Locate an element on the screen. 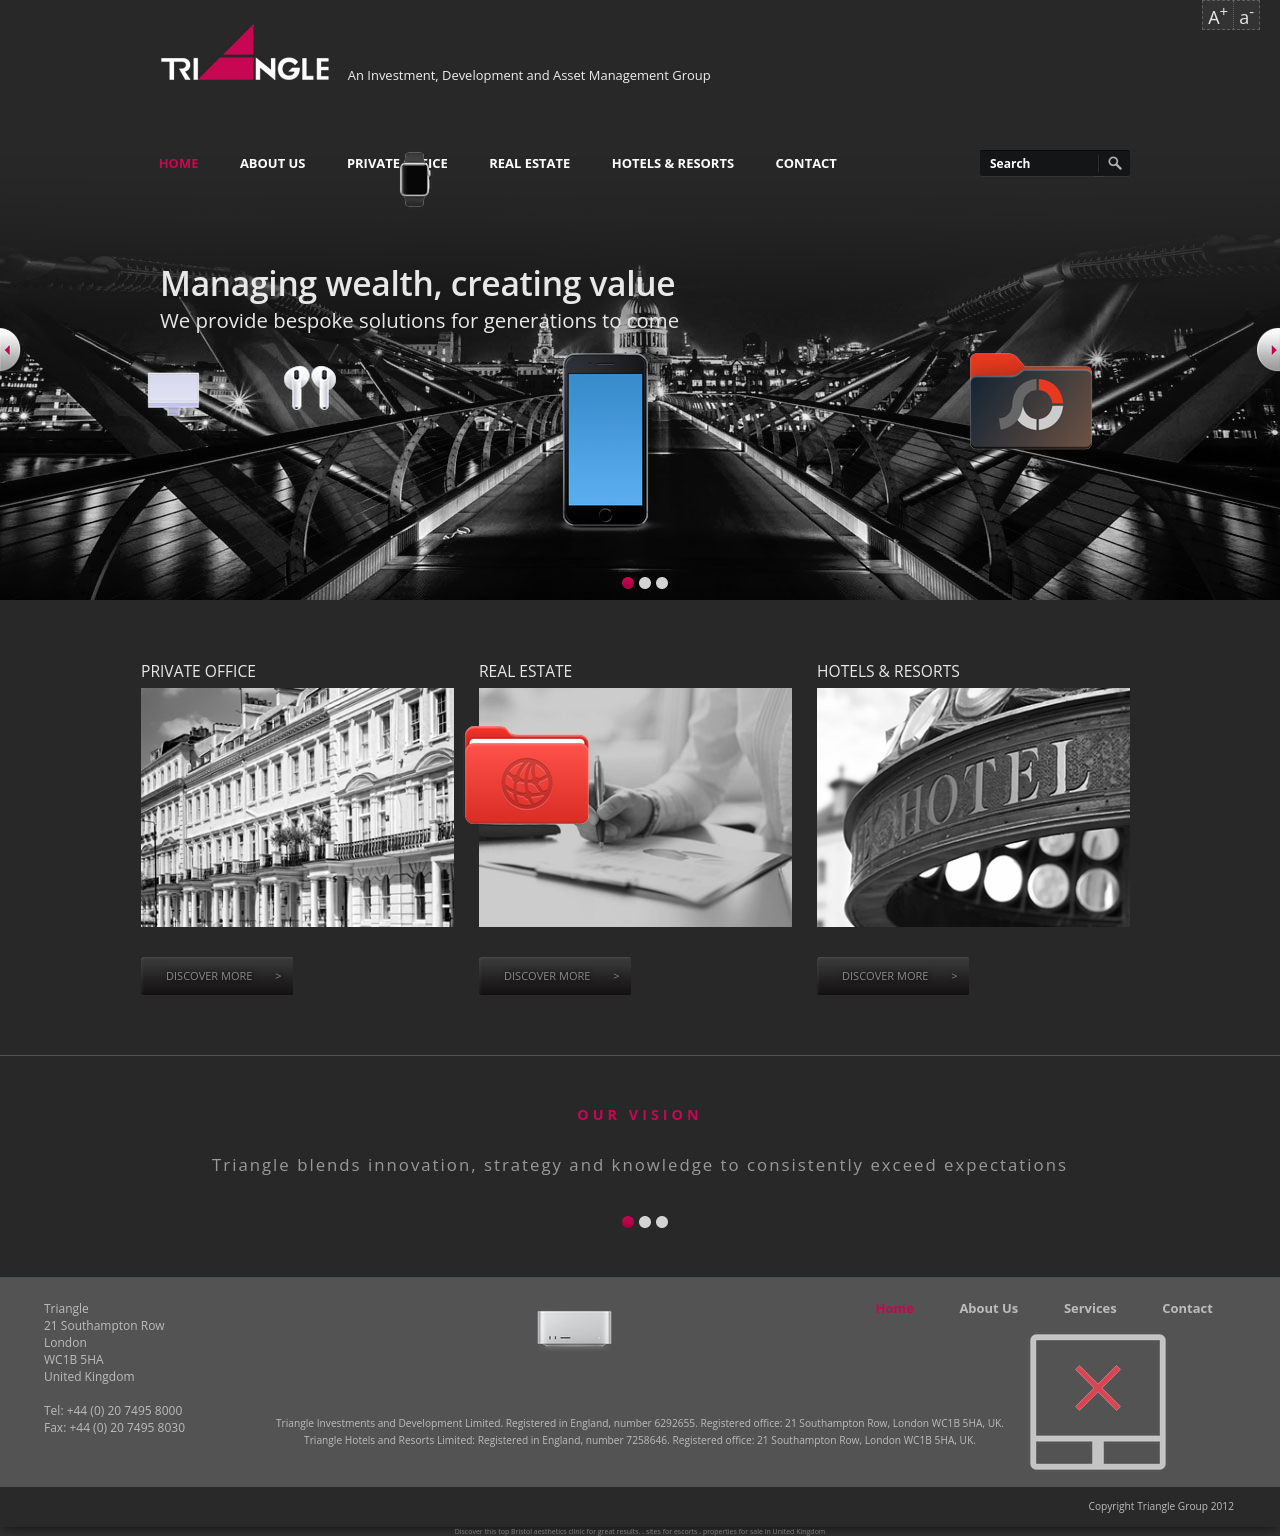 The width and height of the screenshot is (1280, 1536). represents a connected iMac device is located at coordinates (173, 393).